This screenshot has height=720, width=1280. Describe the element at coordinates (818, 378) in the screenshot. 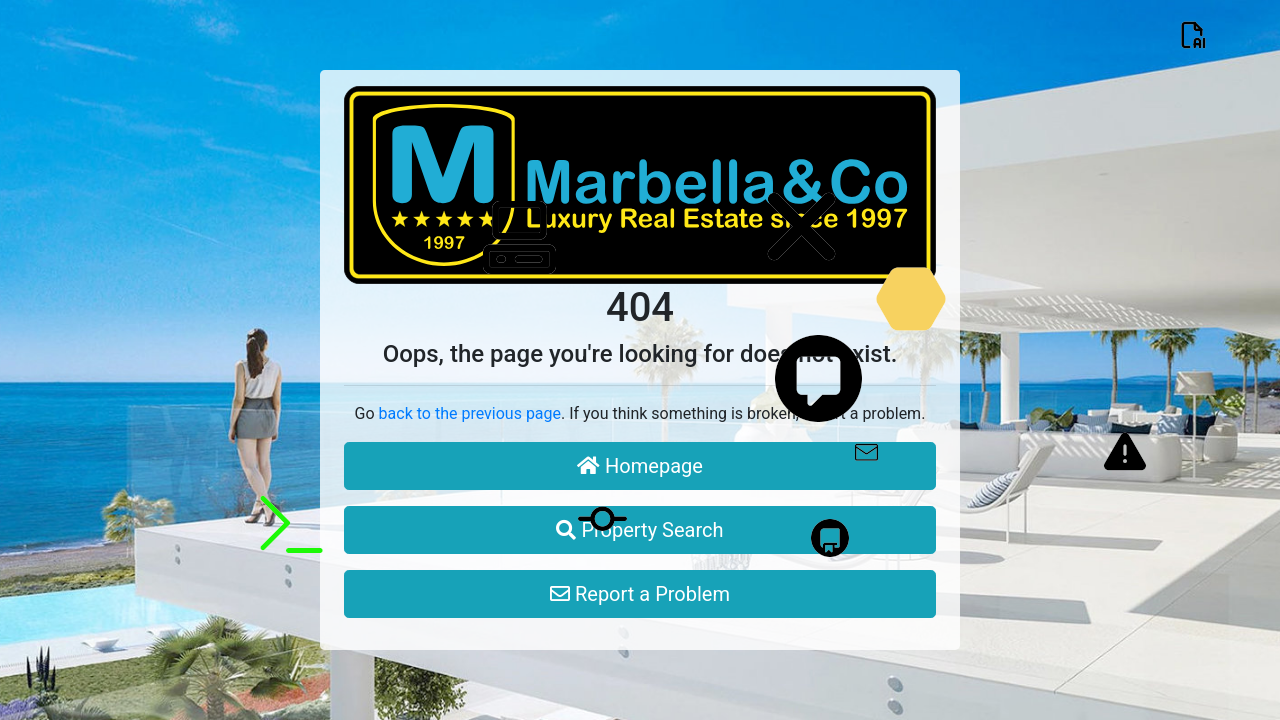

I see `view discussion feed` at that location.